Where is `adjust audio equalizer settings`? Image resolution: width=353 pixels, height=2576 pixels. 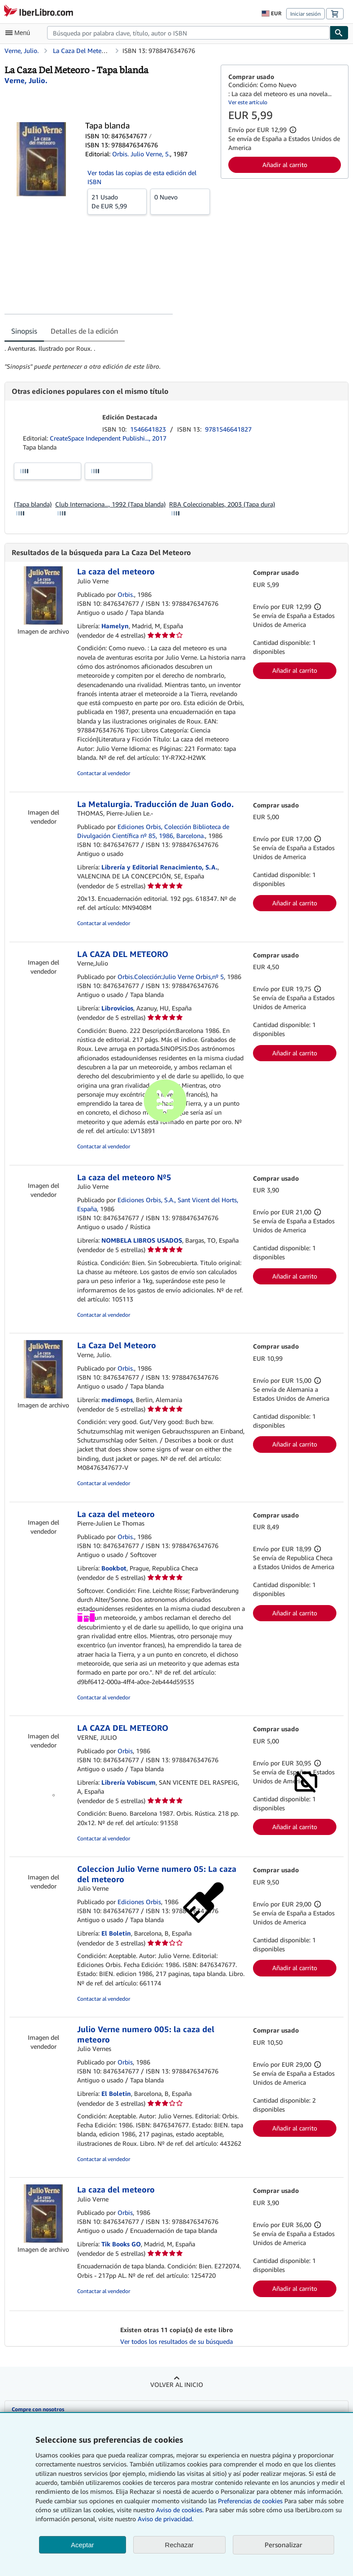
adjust audio equalizer settings is located at coordinates (86, 1616).